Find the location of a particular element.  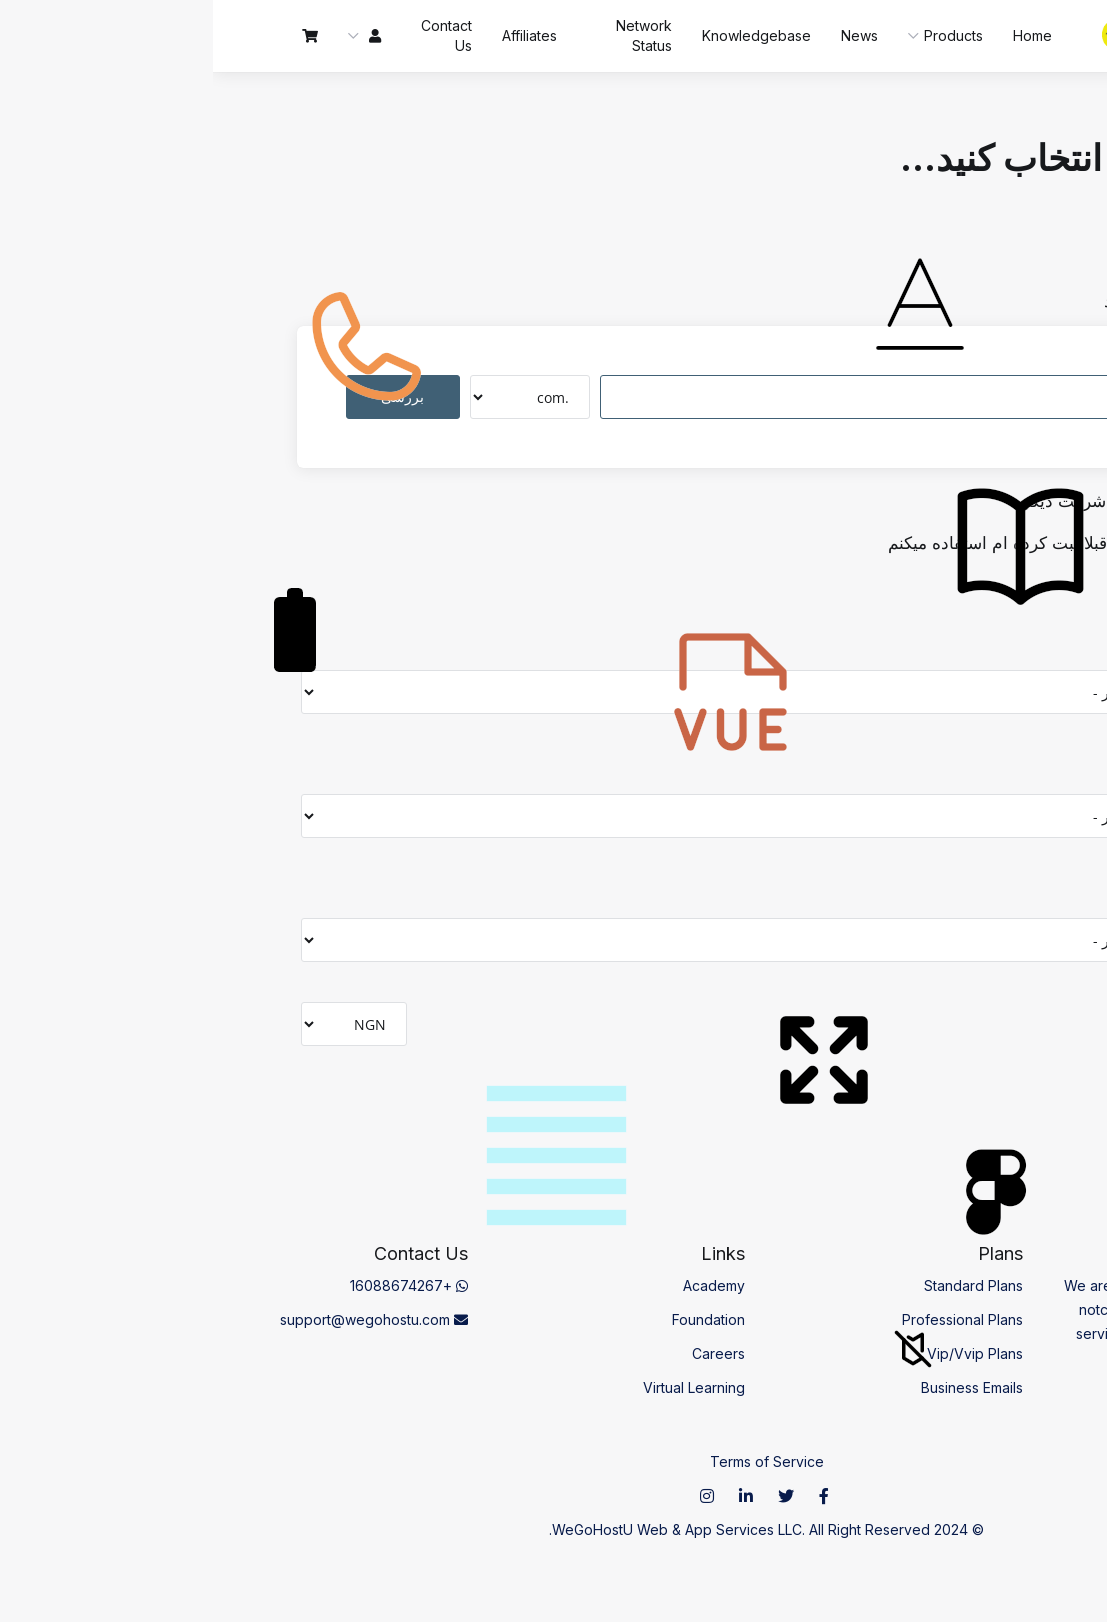

open reading mode or e-reader is located at coordinates (1020, 546).